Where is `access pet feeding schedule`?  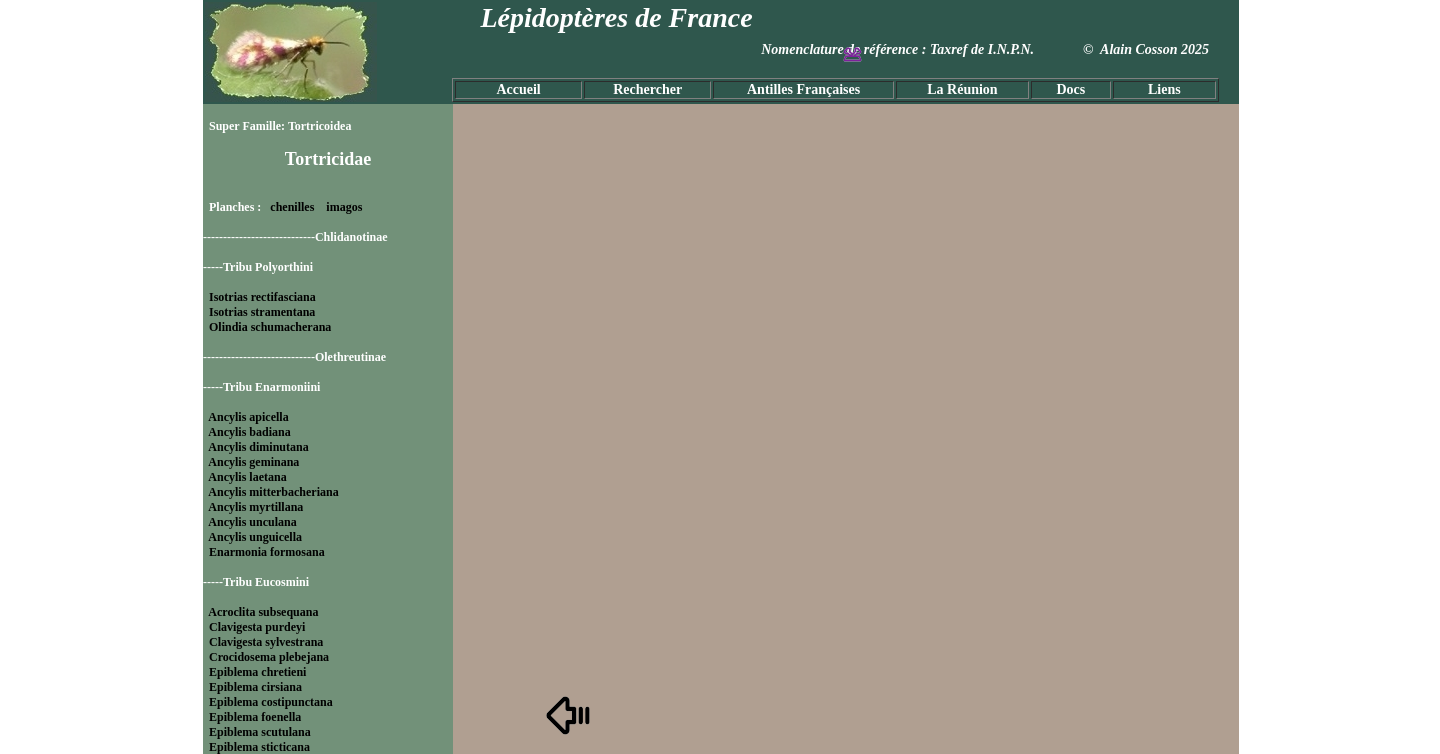 access pet feeding schedule is located at coordinates (852, 53).